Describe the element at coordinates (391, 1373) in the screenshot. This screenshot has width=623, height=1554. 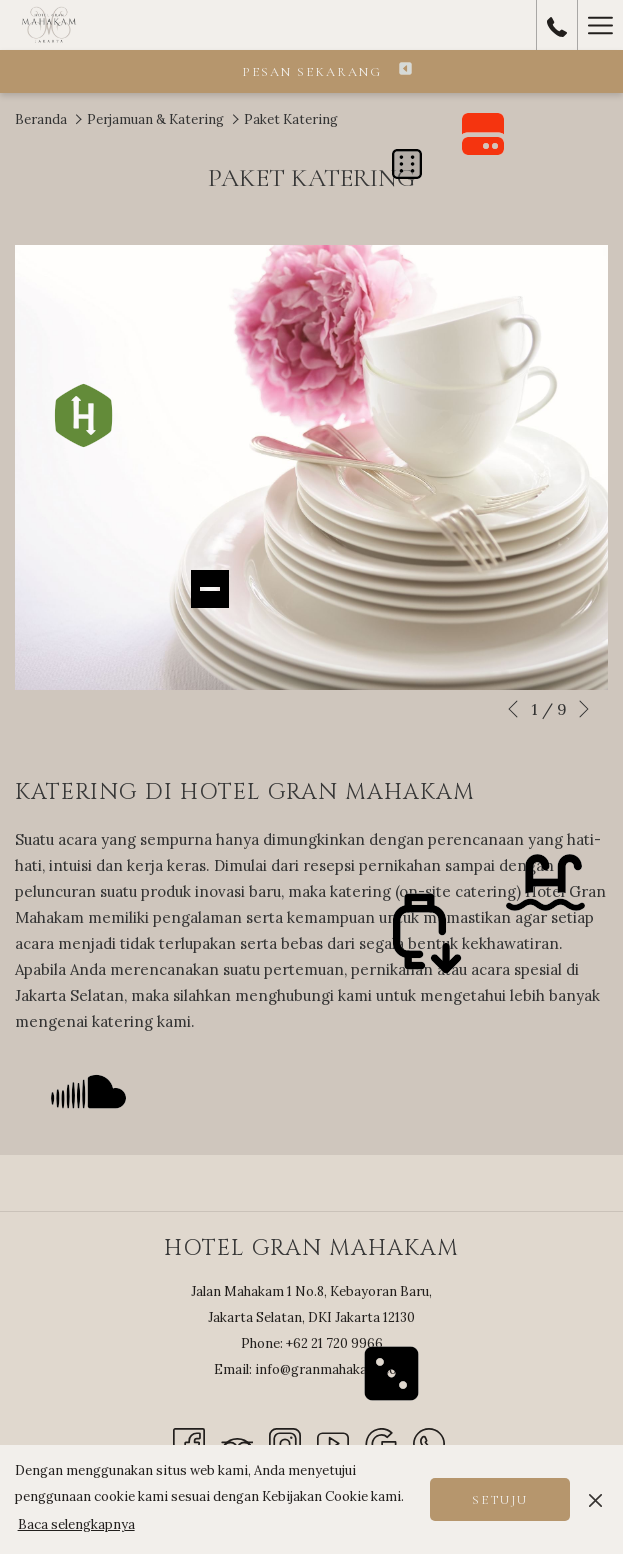
I see `randomize or shuffle content` at that location.